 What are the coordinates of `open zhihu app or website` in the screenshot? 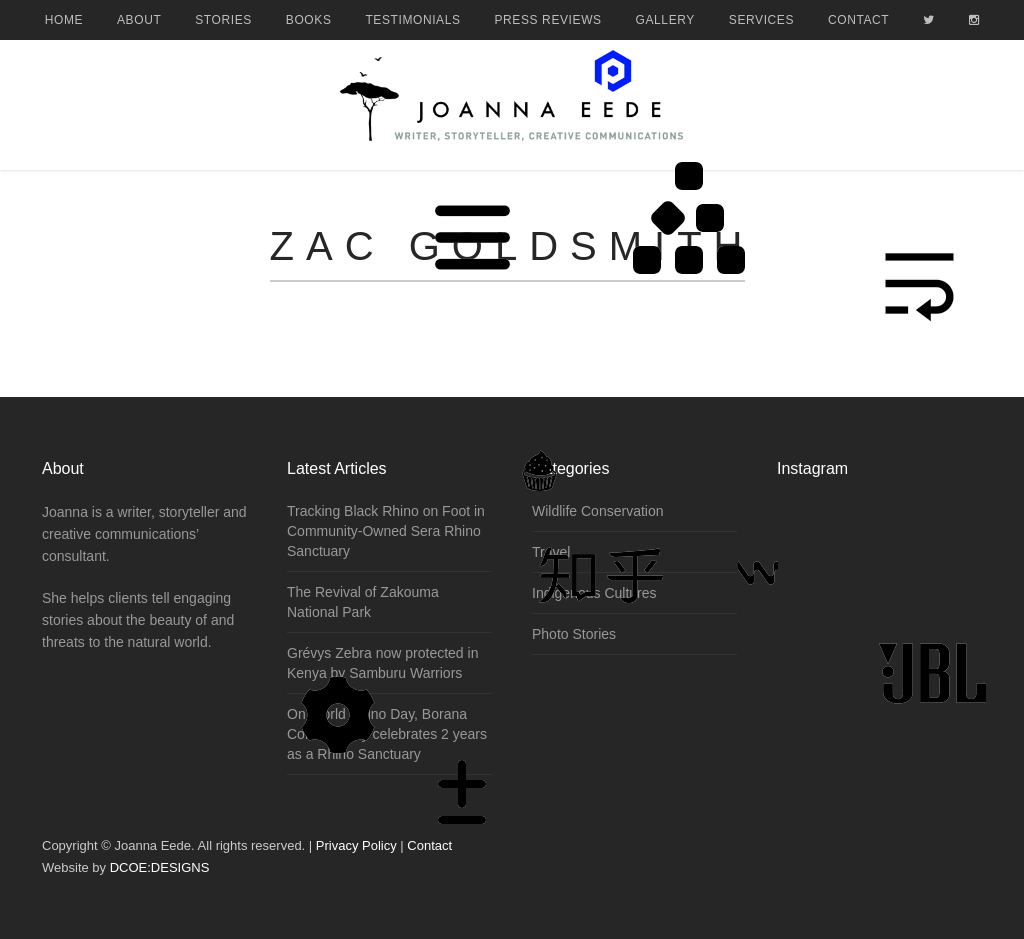 It's located at (601, 575).